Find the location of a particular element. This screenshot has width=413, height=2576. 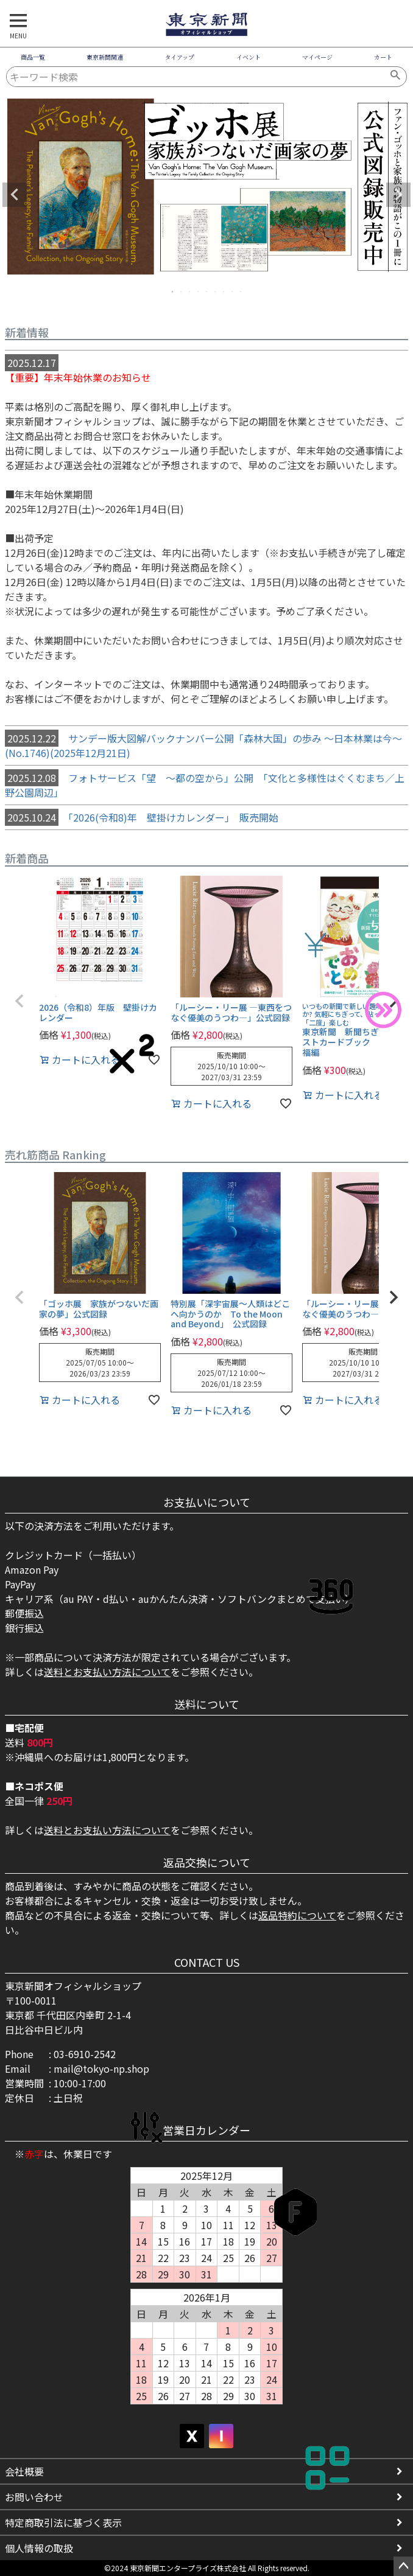

indicates a file or item starting with the letter F is located at coordinates (295, 2212).